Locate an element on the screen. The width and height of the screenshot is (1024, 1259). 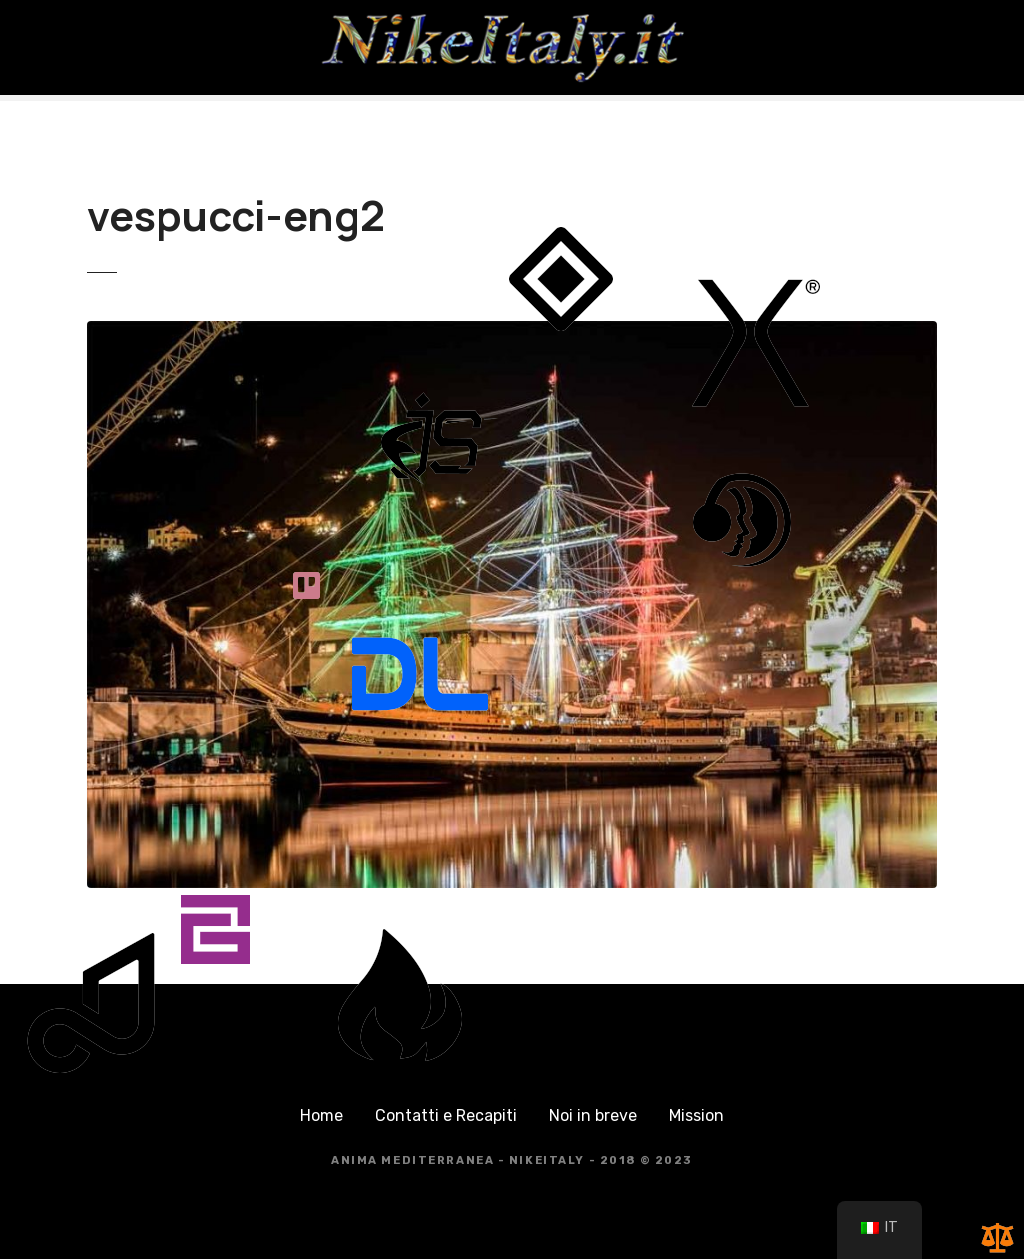
google nearby sharing feature is located at coordinates (561, 279).